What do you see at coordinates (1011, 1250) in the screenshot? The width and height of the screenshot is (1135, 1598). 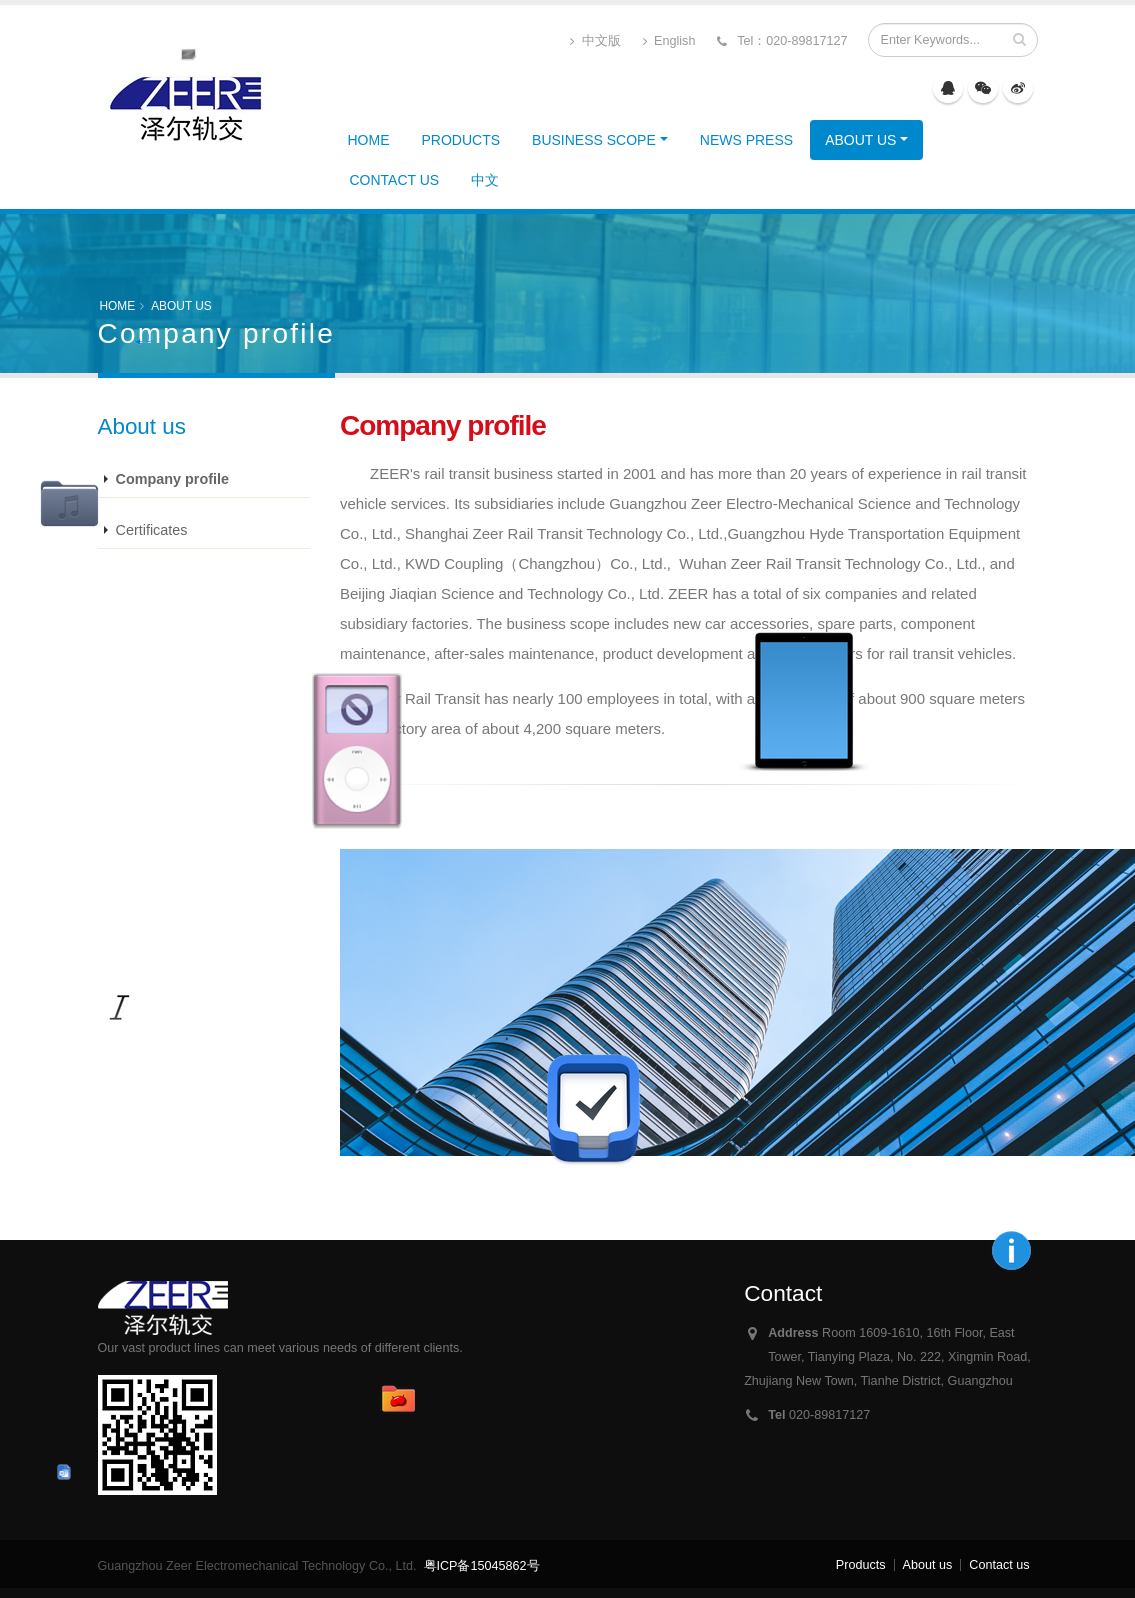 I see `view more information about this item` at bounding box center [1011, 1250].